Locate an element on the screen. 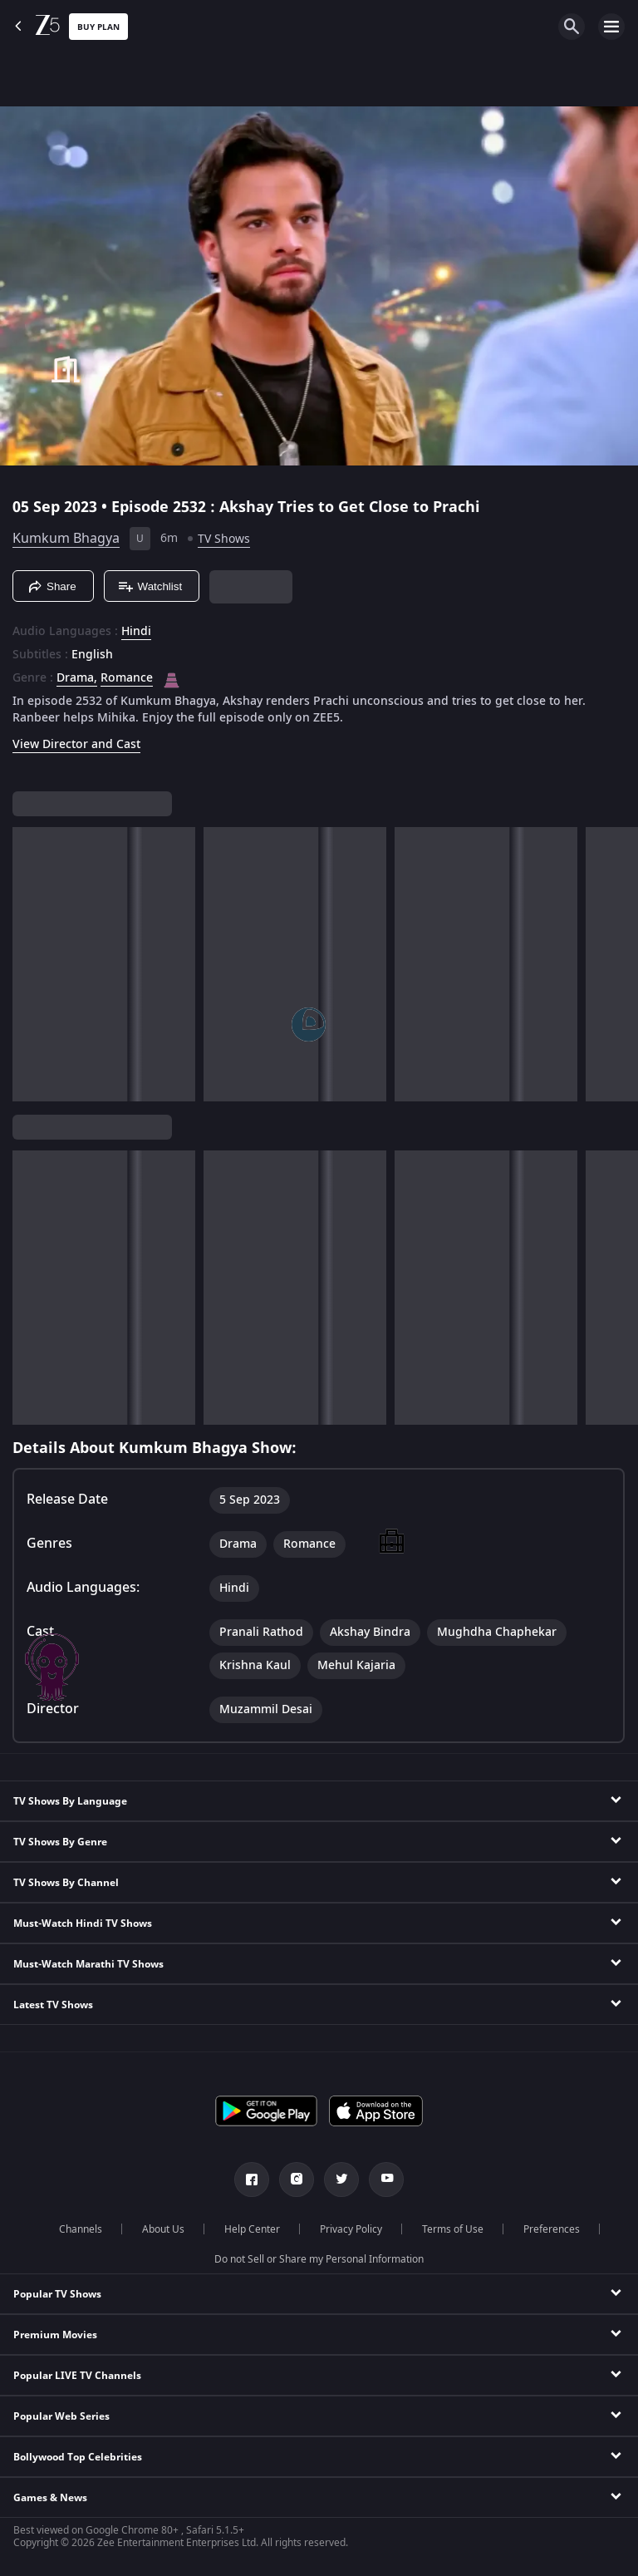  log out or exit the application is located at coordinates (66, 370).